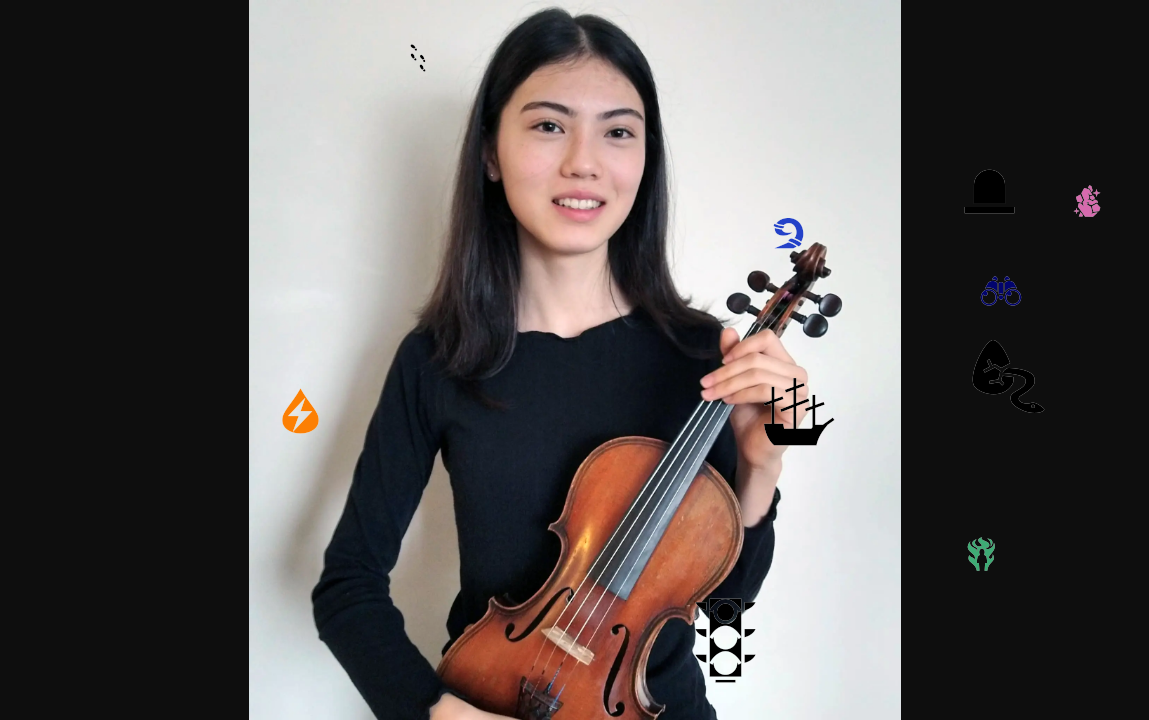  What do you see at coordinates (788, 233) in the screenshot?
I see `represents a sea creature or kraken in a game interface` at bounding box center [788, 233].